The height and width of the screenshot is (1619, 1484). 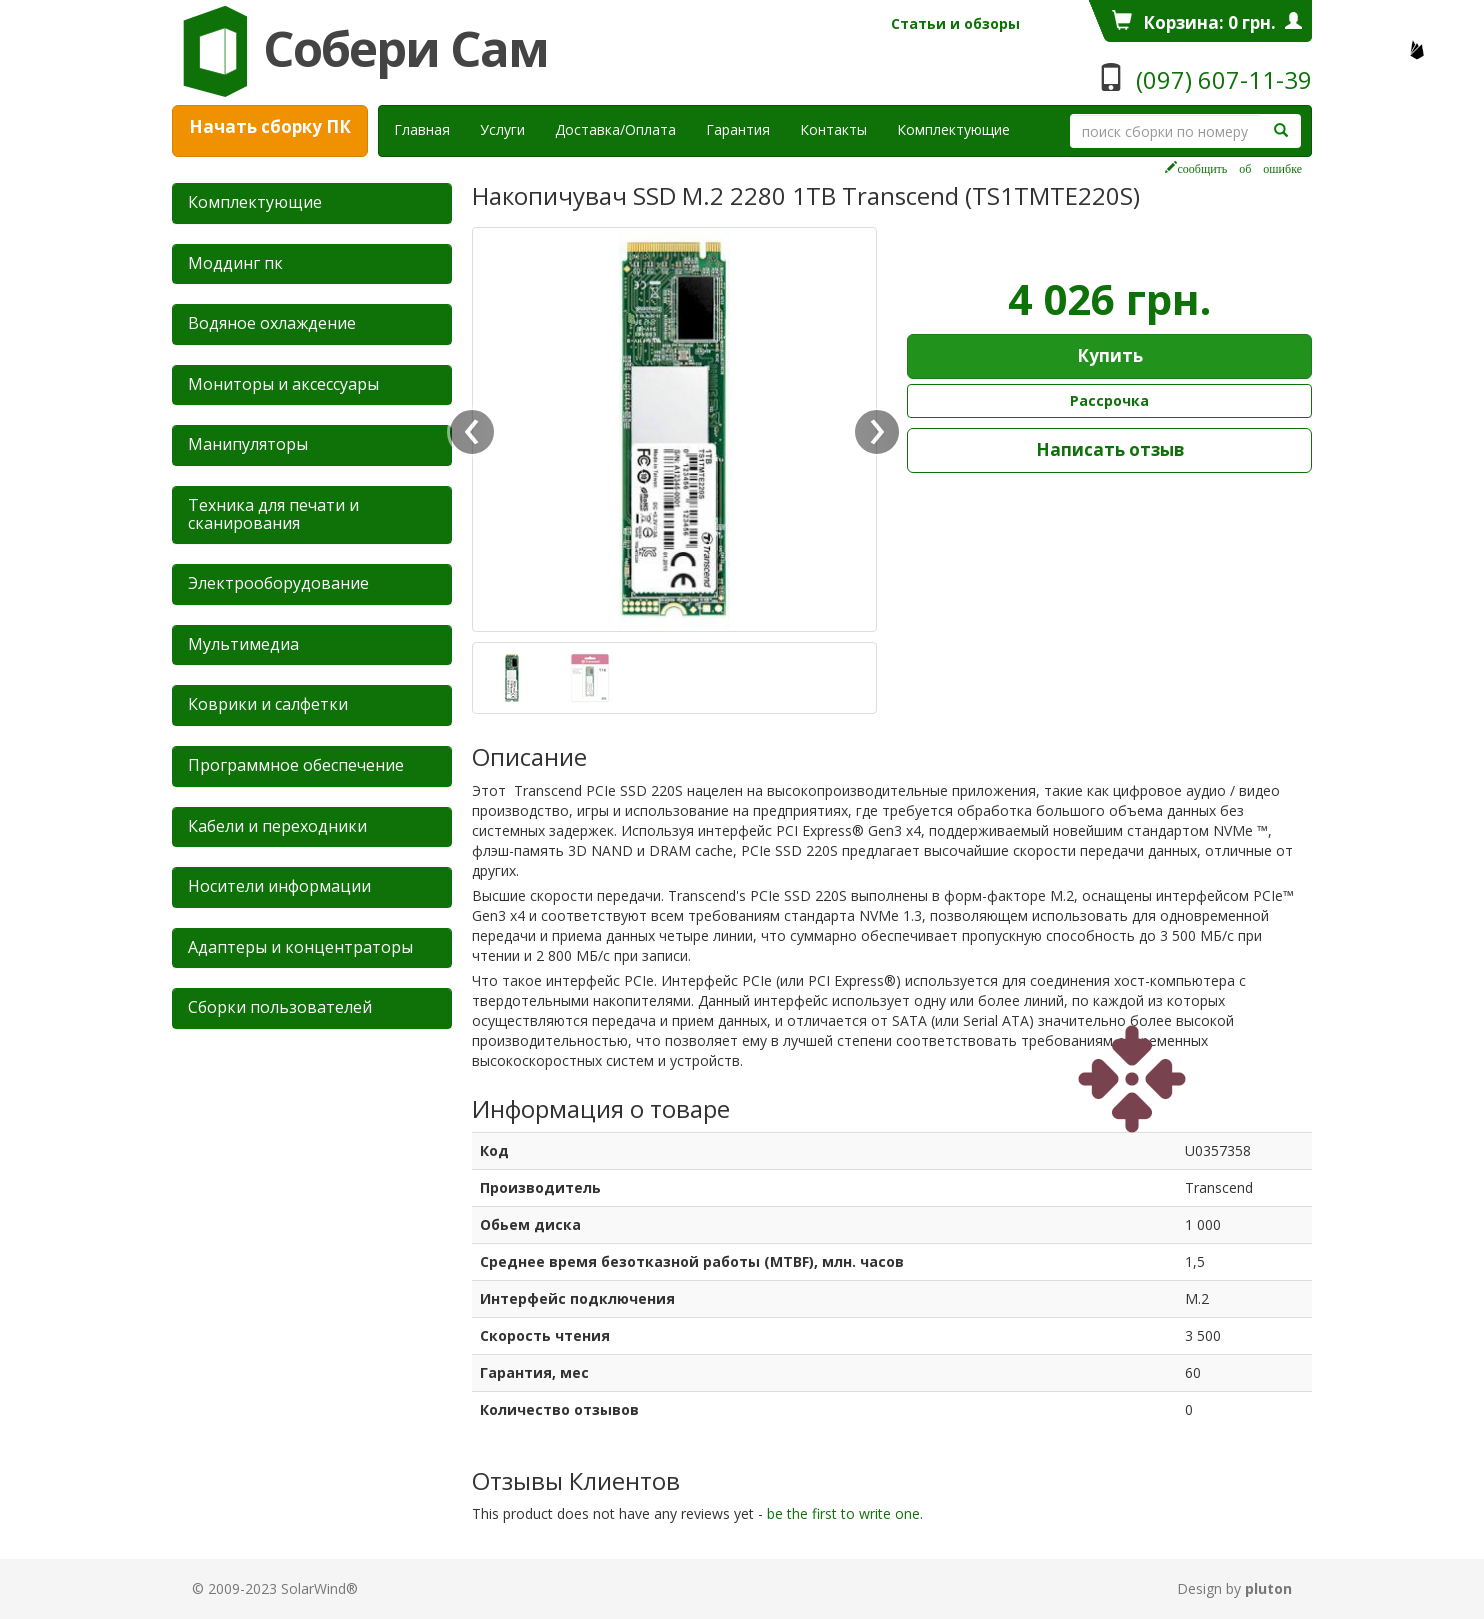 What do you see at coordinates (1417, 50) in the screenshot?
I see `firebase platform logo` at bounding box center [1417, 50].